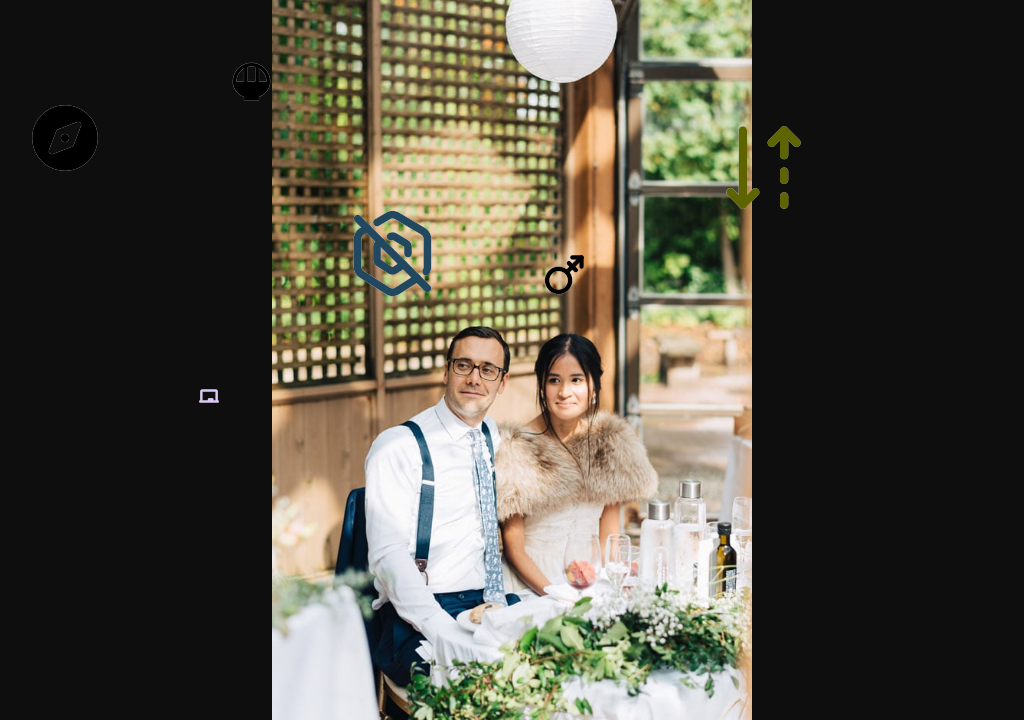 The image size is (1024, 720). I want to click on access classroom or educational content, so click(209, 396).